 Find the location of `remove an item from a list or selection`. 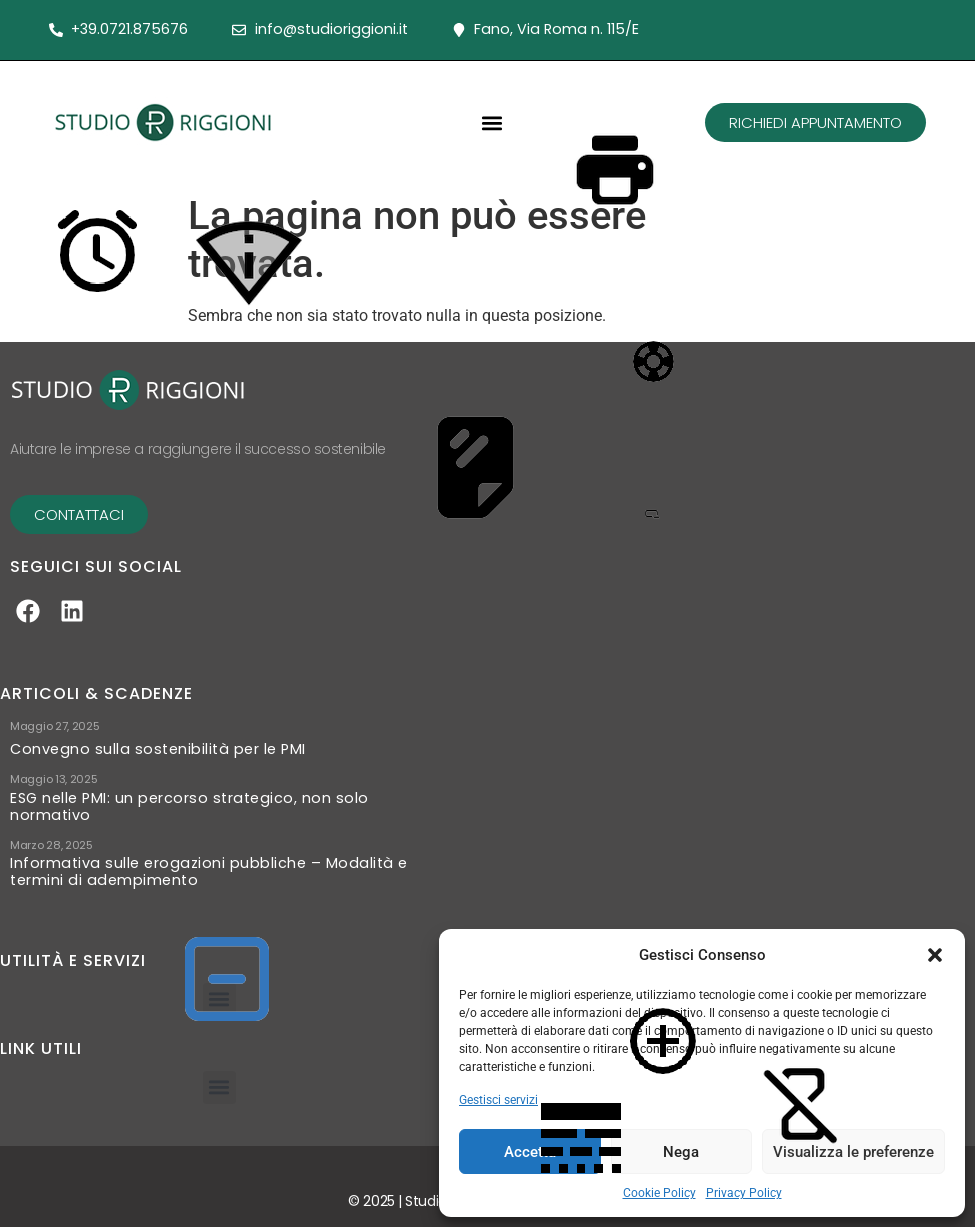

remove an item from a list or selection is located at coordinates (227, 979).